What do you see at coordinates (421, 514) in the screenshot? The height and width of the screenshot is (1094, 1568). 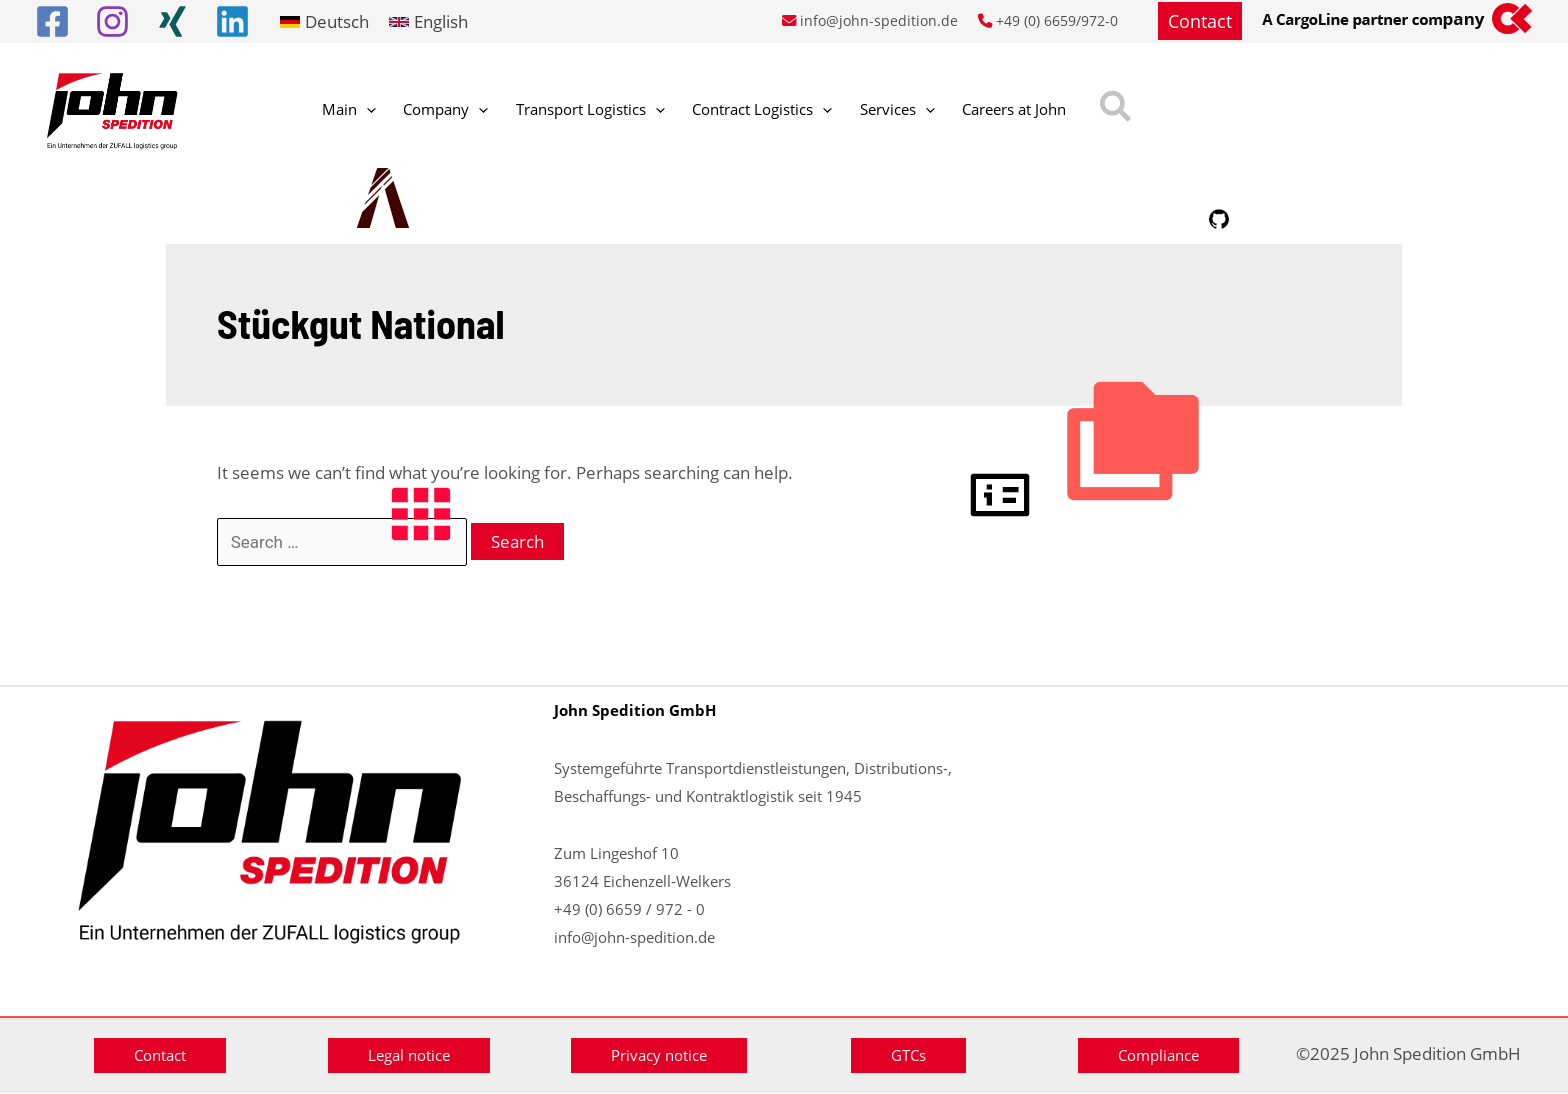 I see `switch to grid view layout` at bounding box center [421, 514].